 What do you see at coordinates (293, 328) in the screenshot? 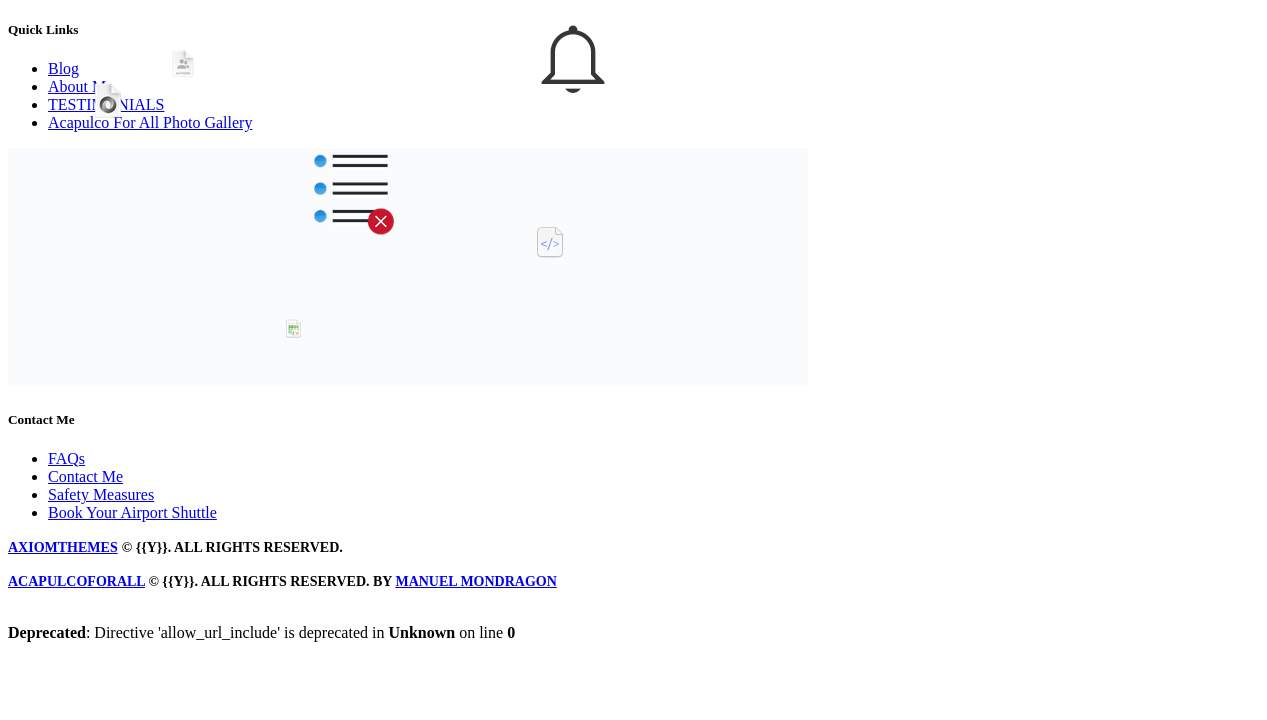
I see `open a spreadsheet file` at bounding box center [293, 328].